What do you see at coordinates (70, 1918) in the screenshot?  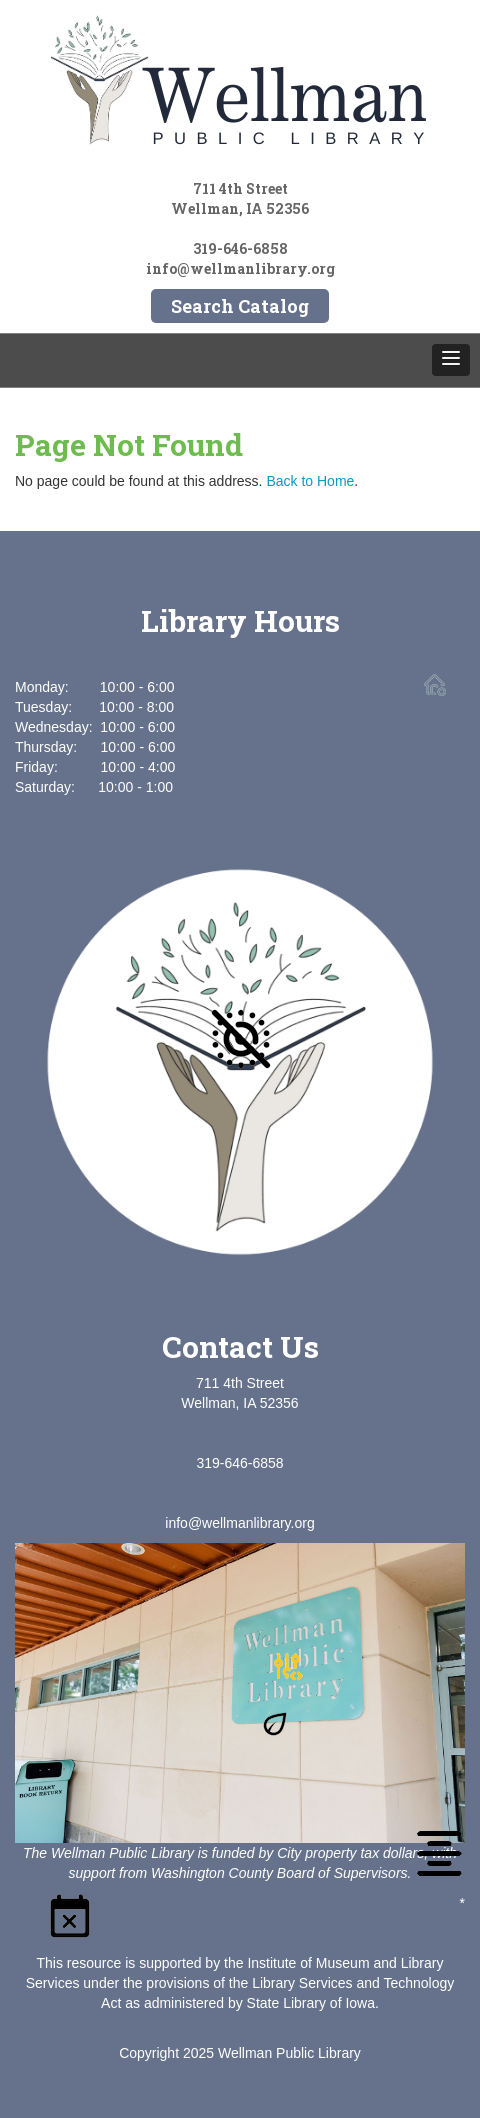 I see `a cancelled or unavailable calendar event` at bounding box center [70, 1918].